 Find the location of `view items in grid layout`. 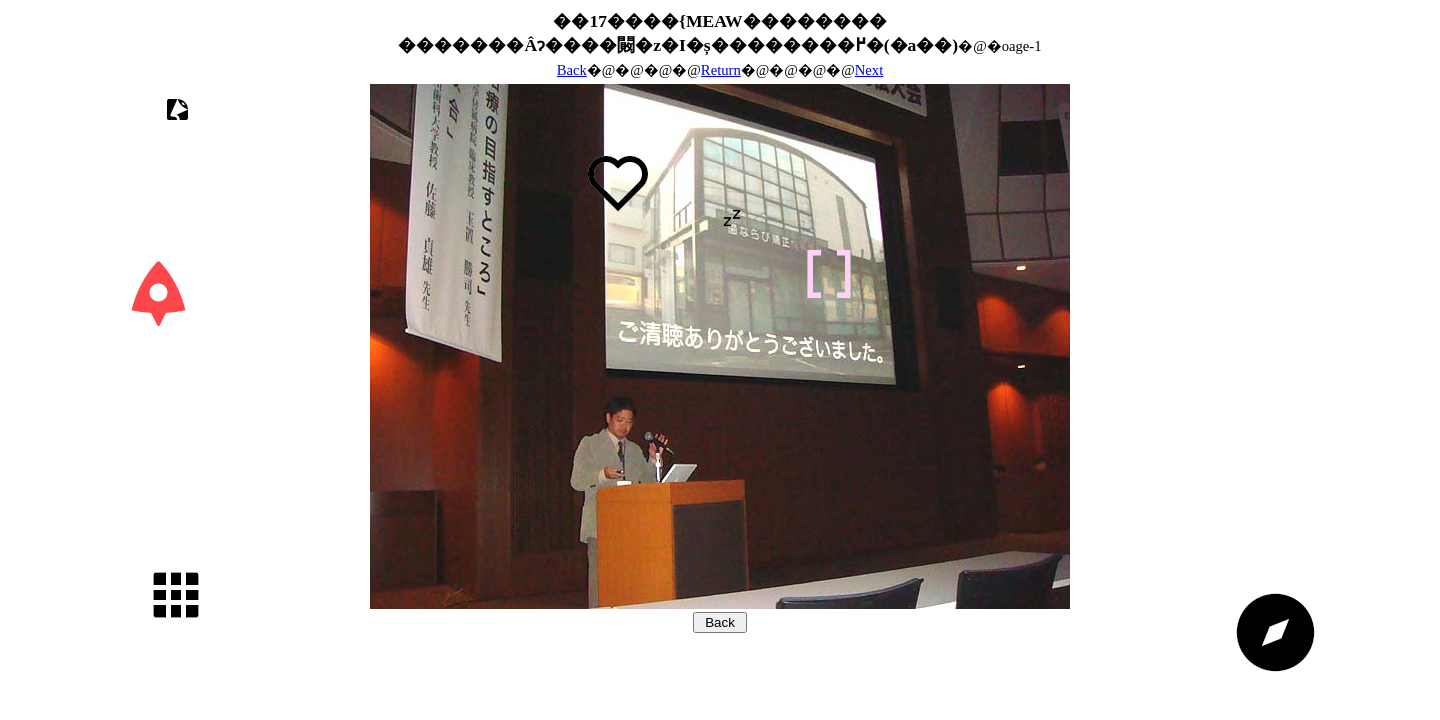

view items in grid layout is located at coordinates (176, 595).